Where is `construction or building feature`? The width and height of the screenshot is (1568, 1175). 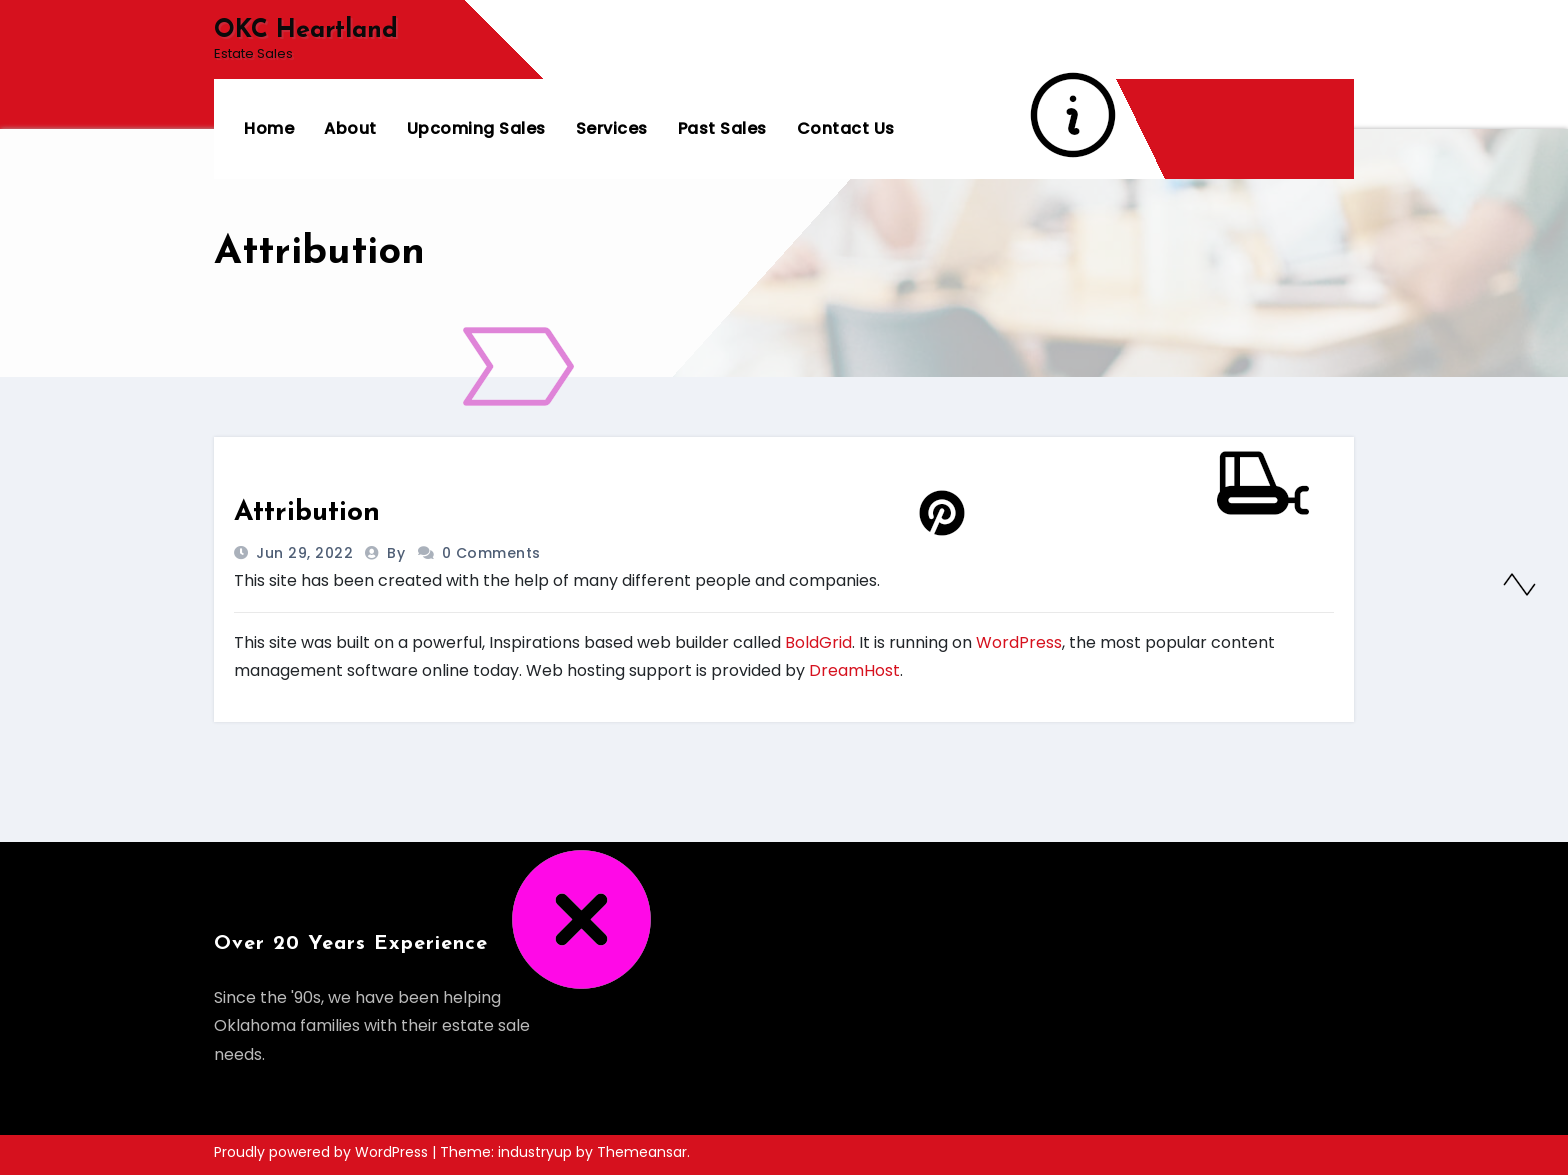 construction or building feature is located at coordinates (1263, 483).